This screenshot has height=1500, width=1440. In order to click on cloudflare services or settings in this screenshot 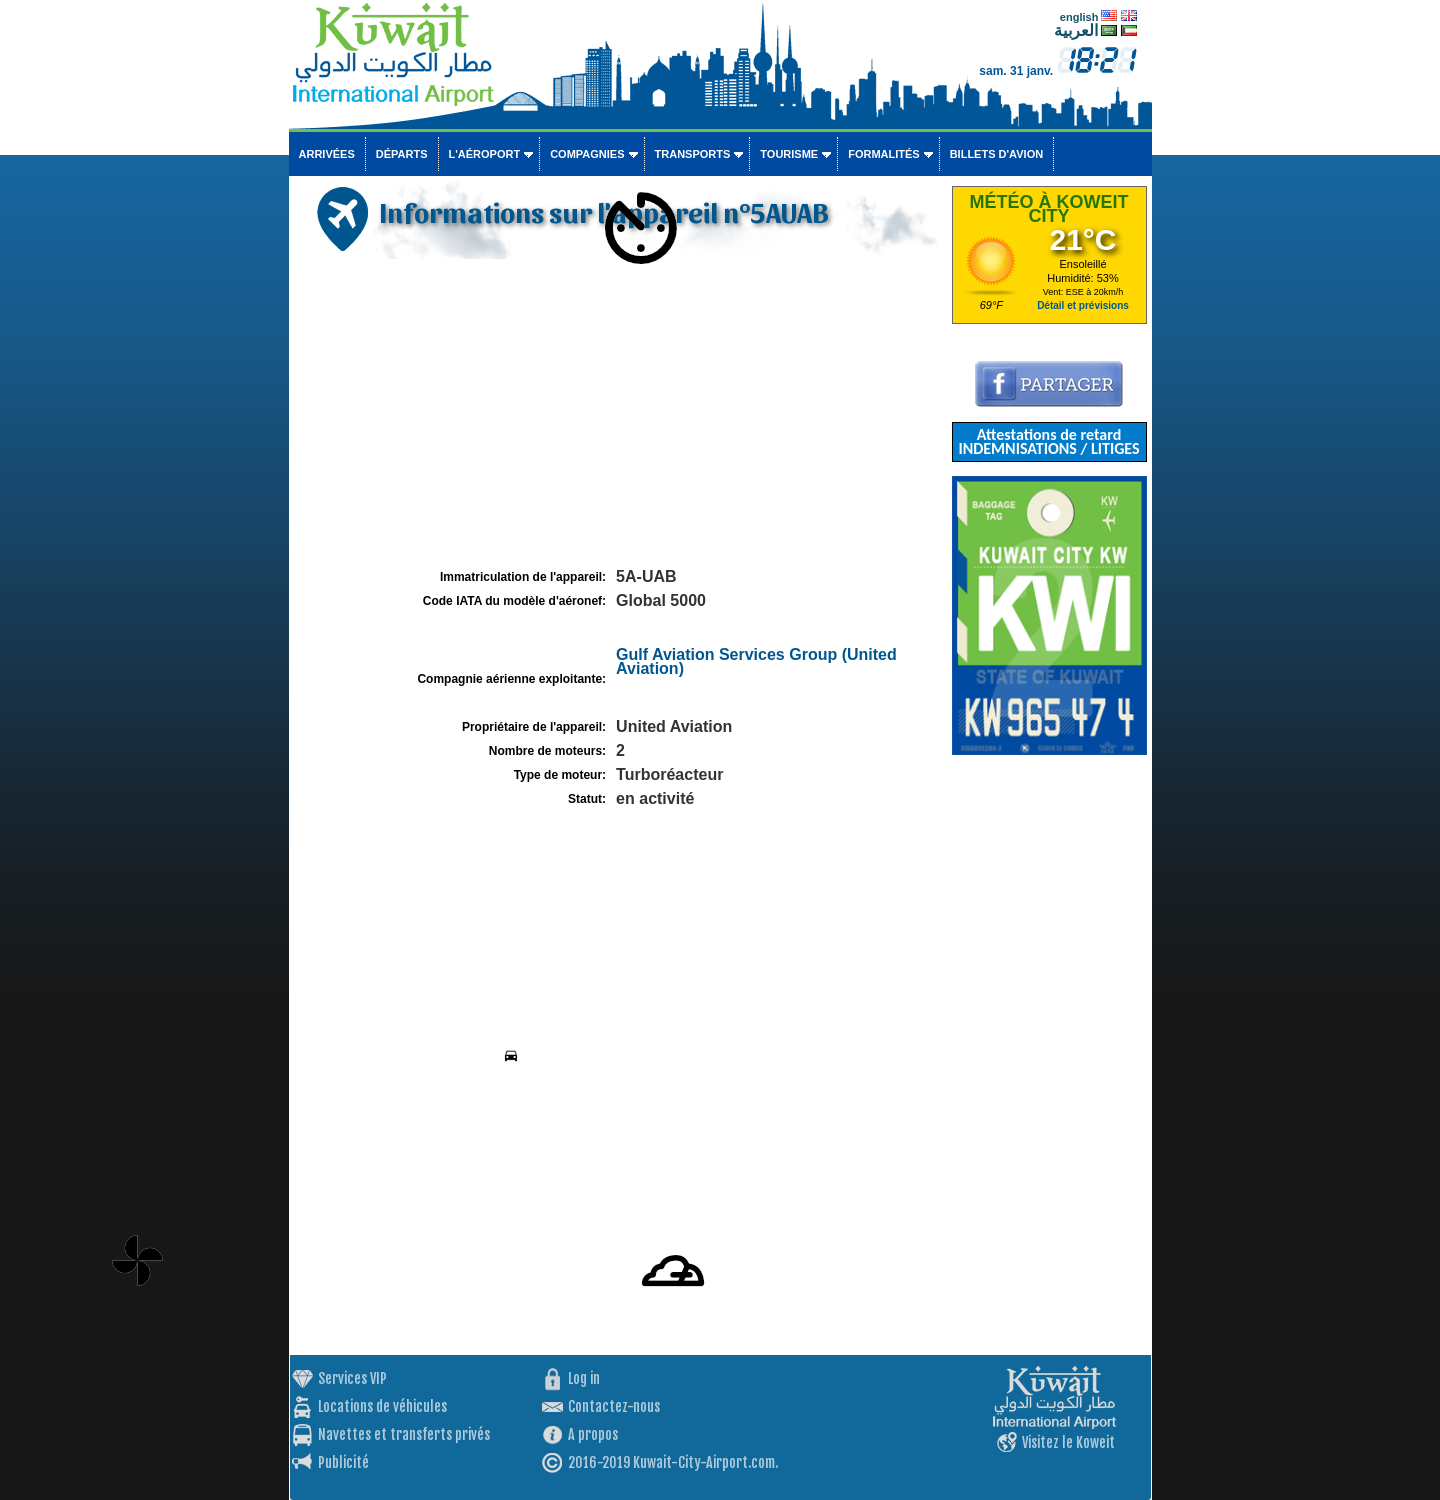, I will do `click(673, 1272)`.